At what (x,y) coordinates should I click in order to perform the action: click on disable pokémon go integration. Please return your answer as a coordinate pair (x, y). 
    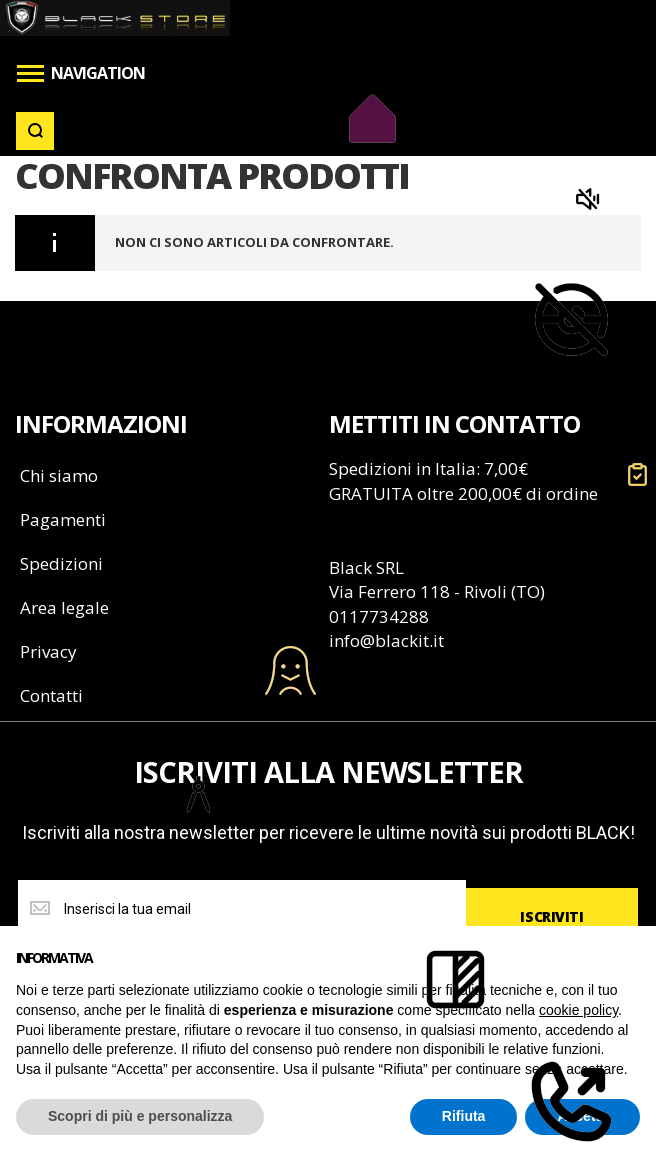
    Looking at the image, I should click on (571, 319).